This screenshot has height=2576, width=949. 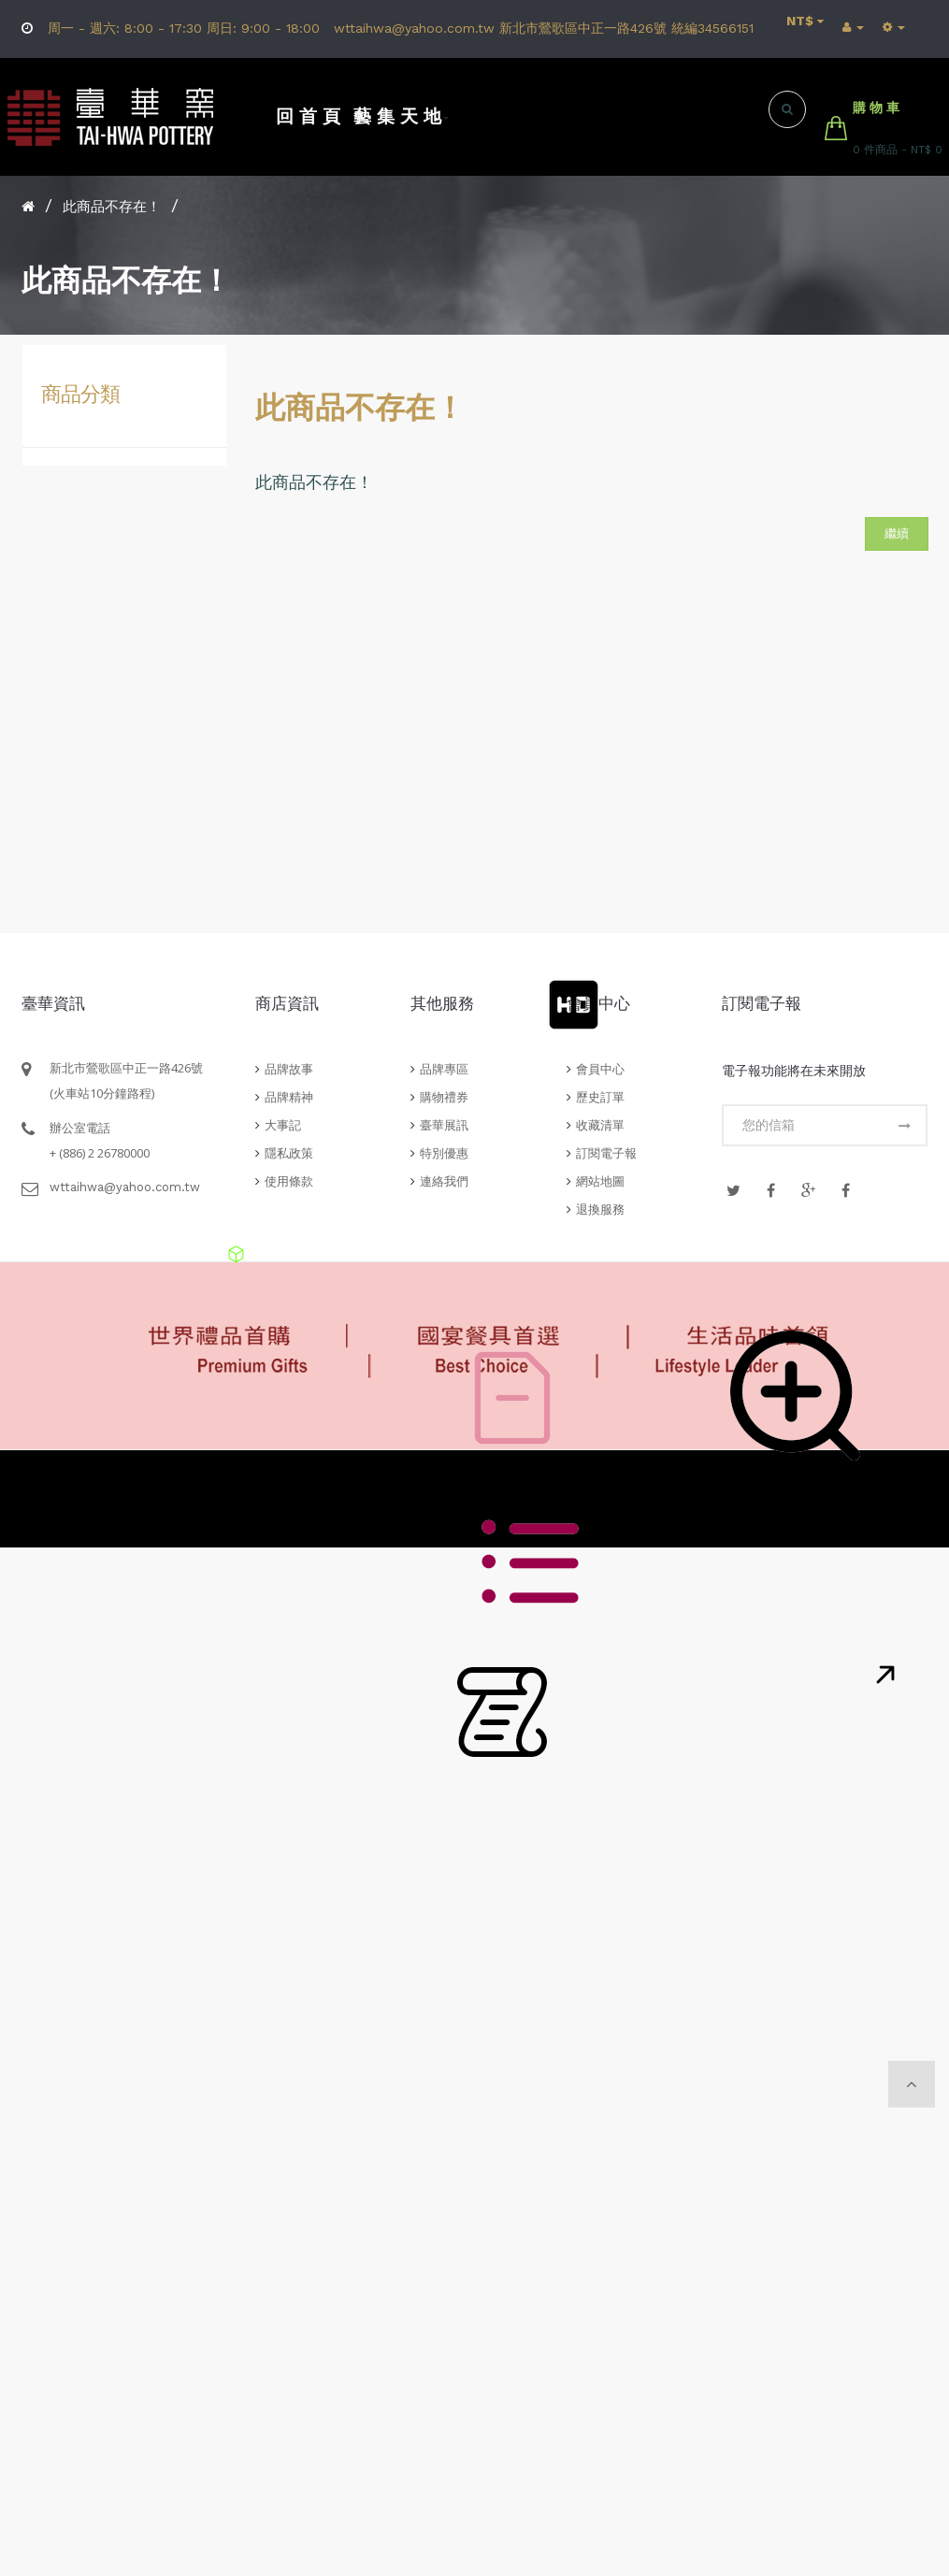 I want to click on open link in new tab or window, so click(x=885, y=1675).